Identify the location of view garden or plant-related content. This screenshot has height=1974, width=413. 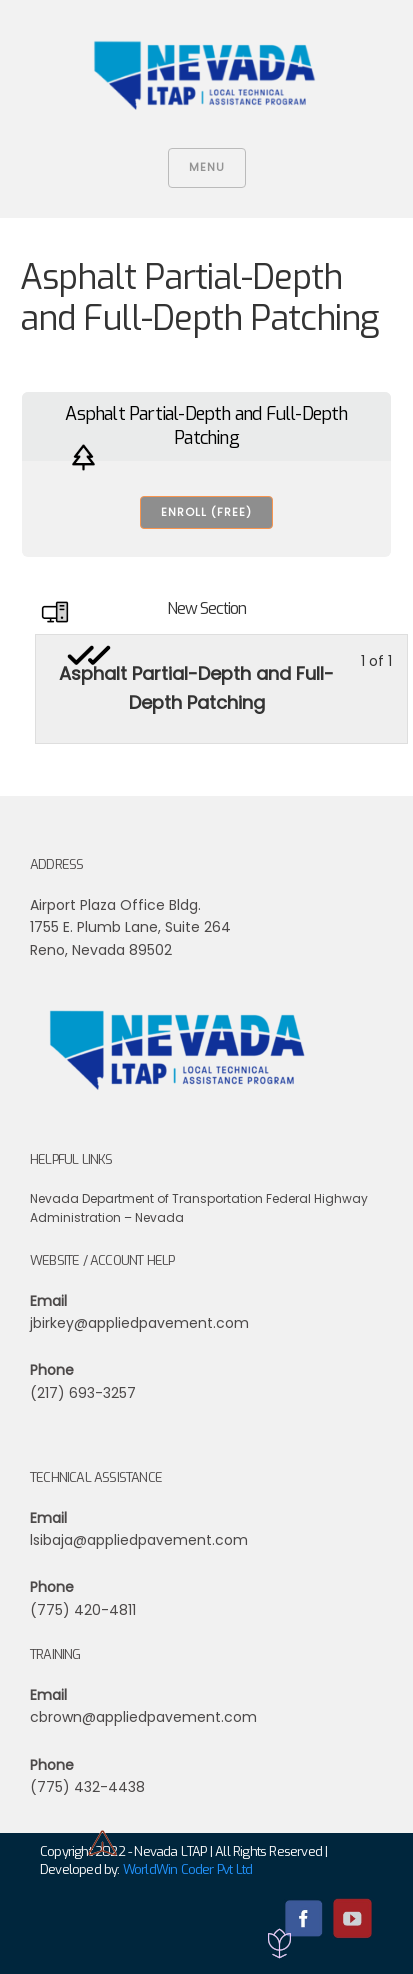
(279, 1943).